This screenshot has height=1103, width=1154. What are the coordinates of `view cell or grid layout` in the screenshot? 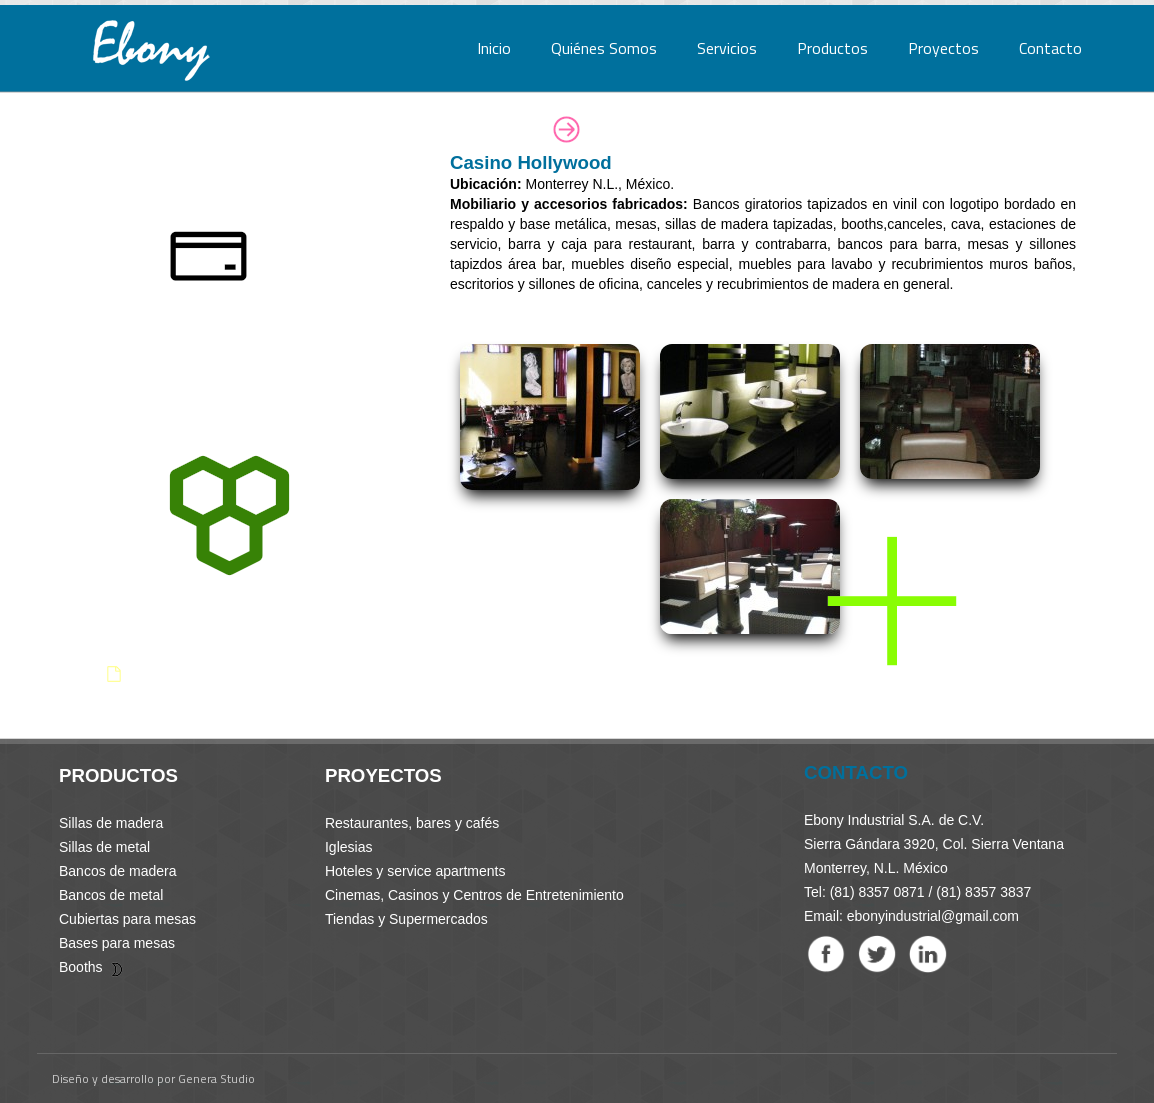 It's located at (229, 515).